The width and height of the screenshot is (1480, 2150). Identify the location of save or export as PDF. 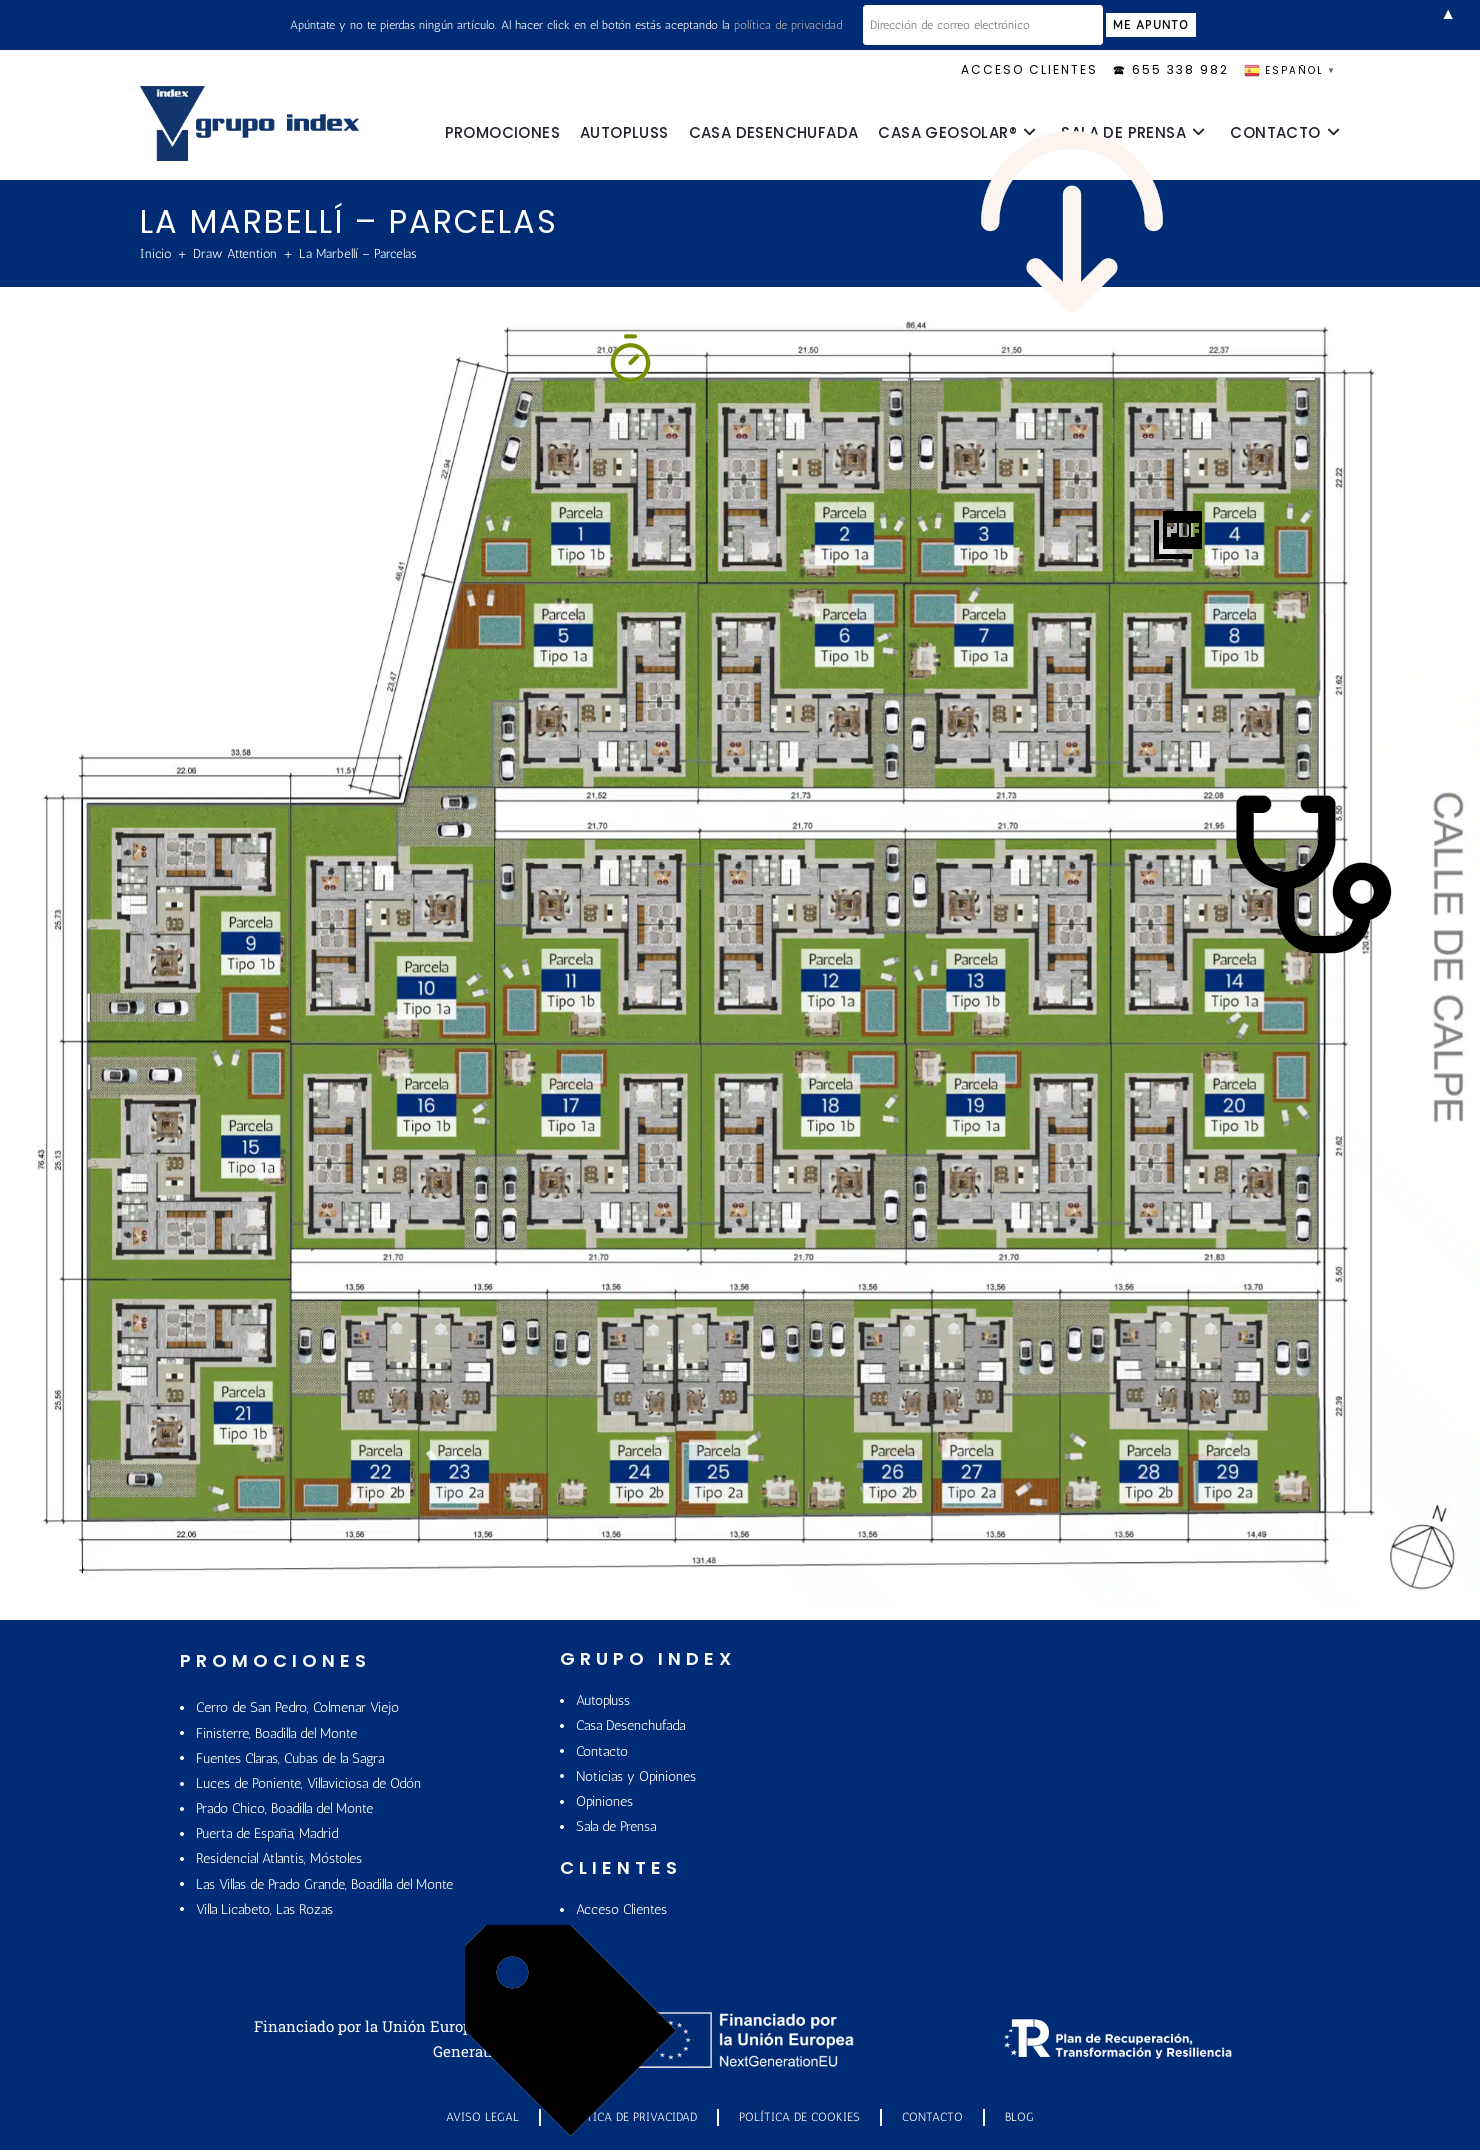
(1178, 535).